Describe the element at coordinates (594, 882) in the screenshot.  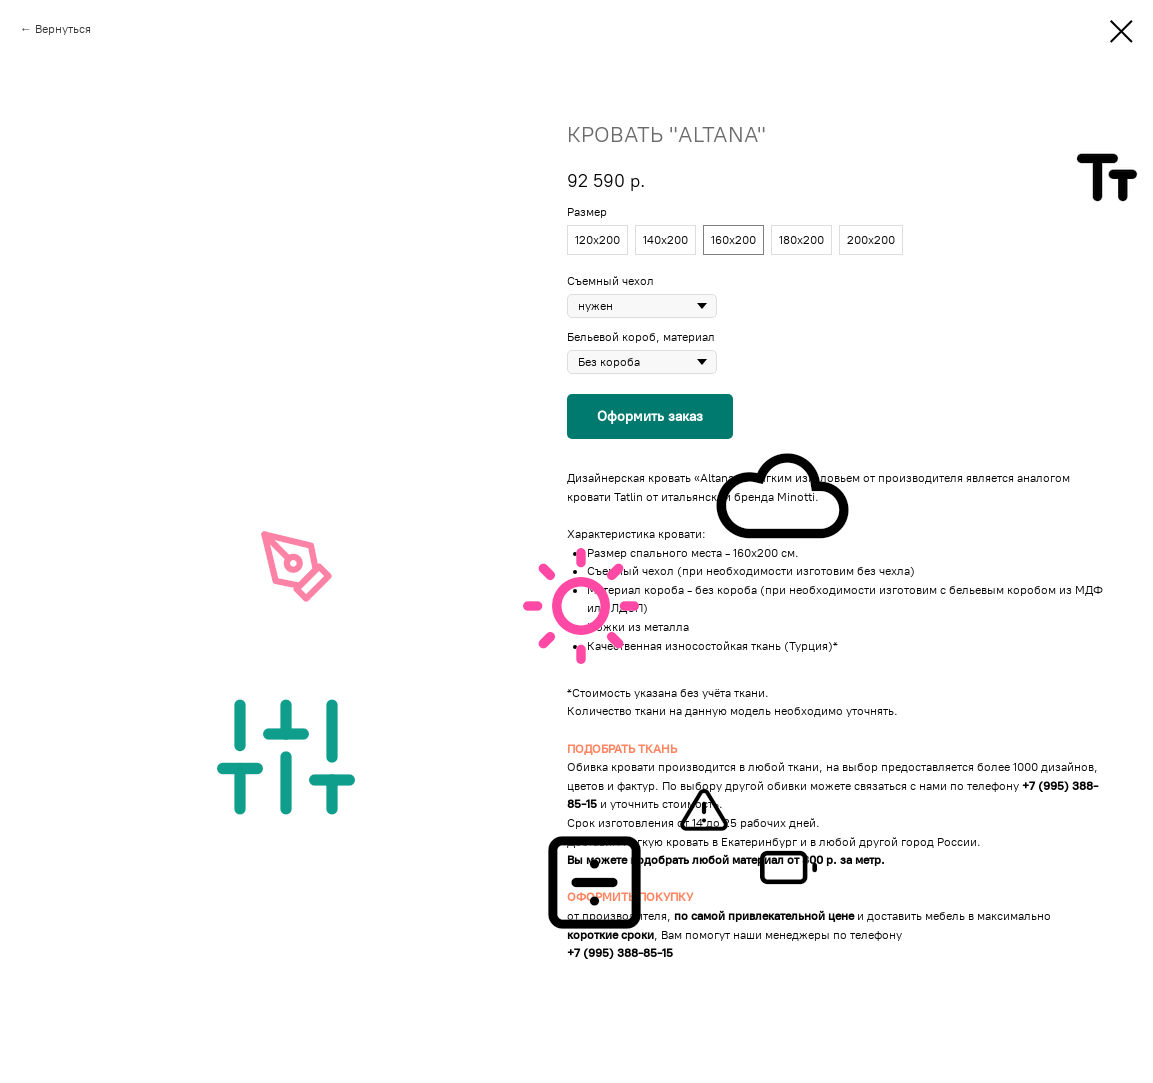
I see `perform division calculation` at that location.